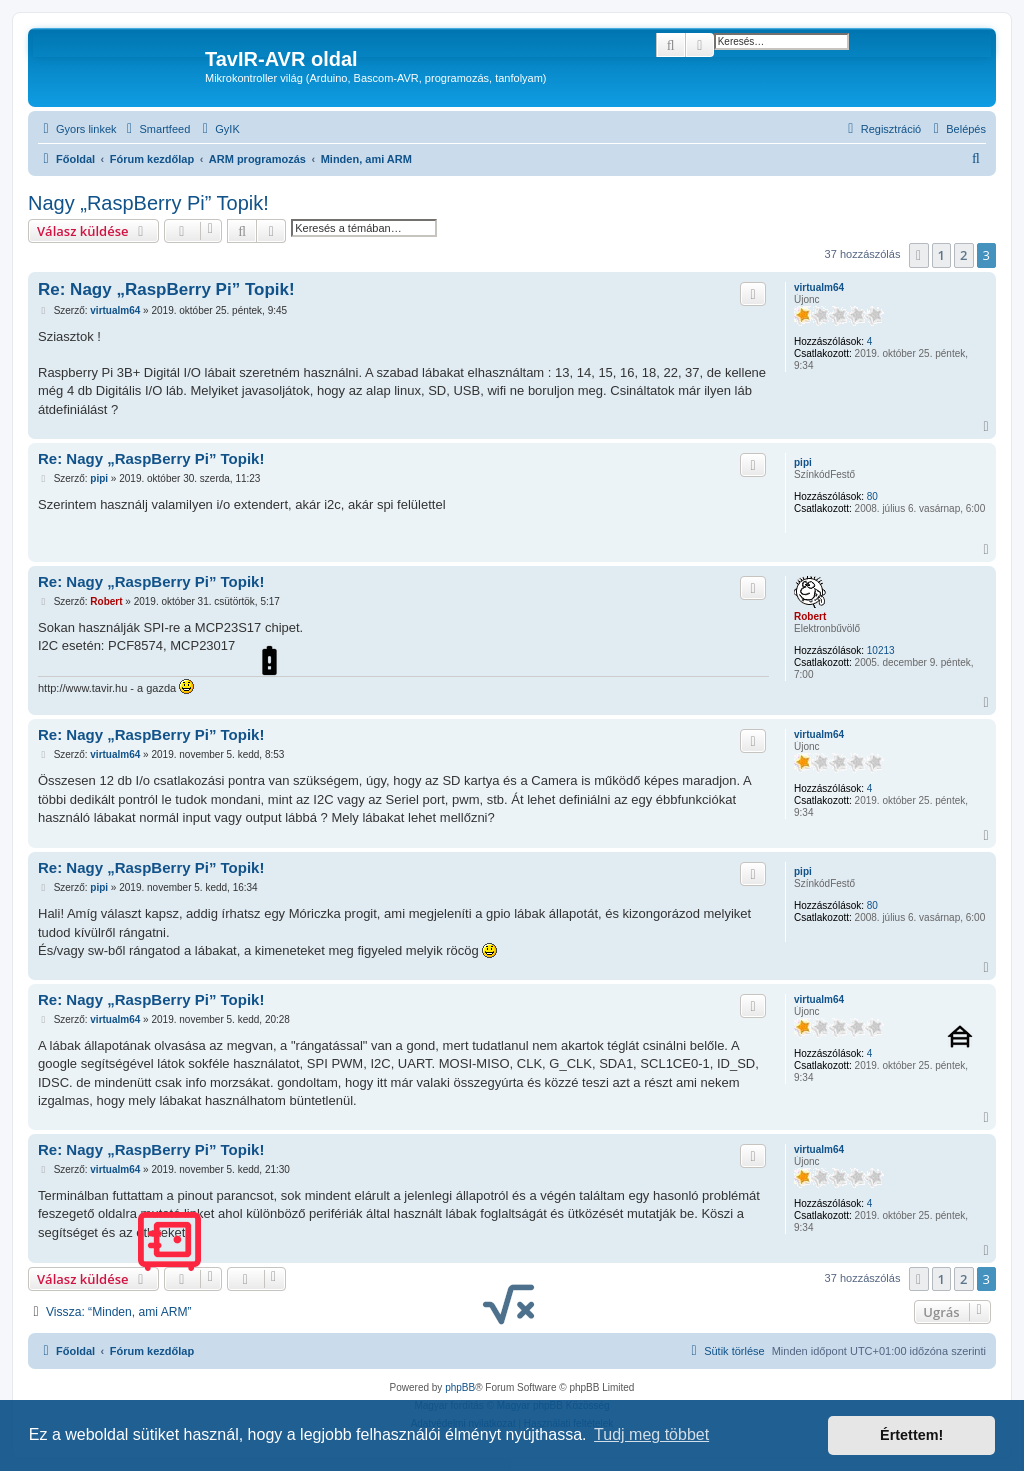 The height and width of the screenshot is (1471, 1024). I want to click on access fiscal host settings, so click(169, 1243).